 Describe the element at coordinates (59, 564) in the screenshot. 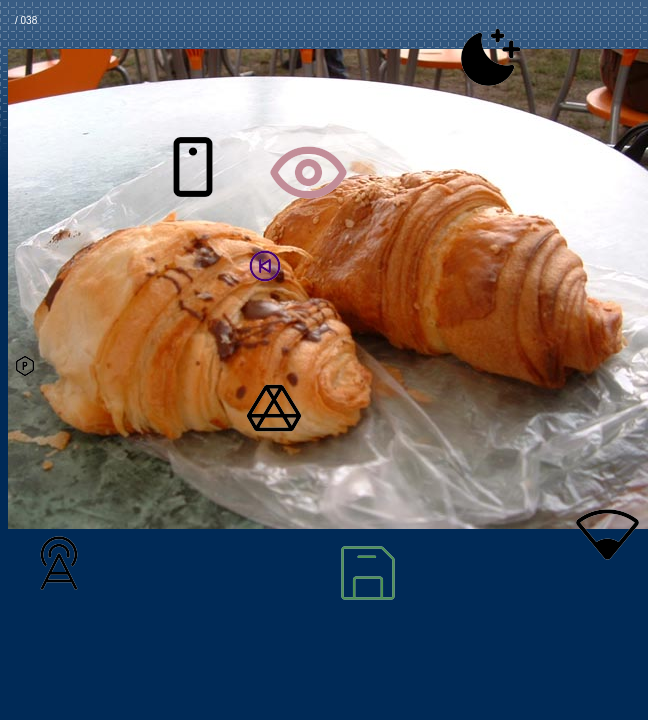

I see `indicates cellular network signal or connectivity` at that location.